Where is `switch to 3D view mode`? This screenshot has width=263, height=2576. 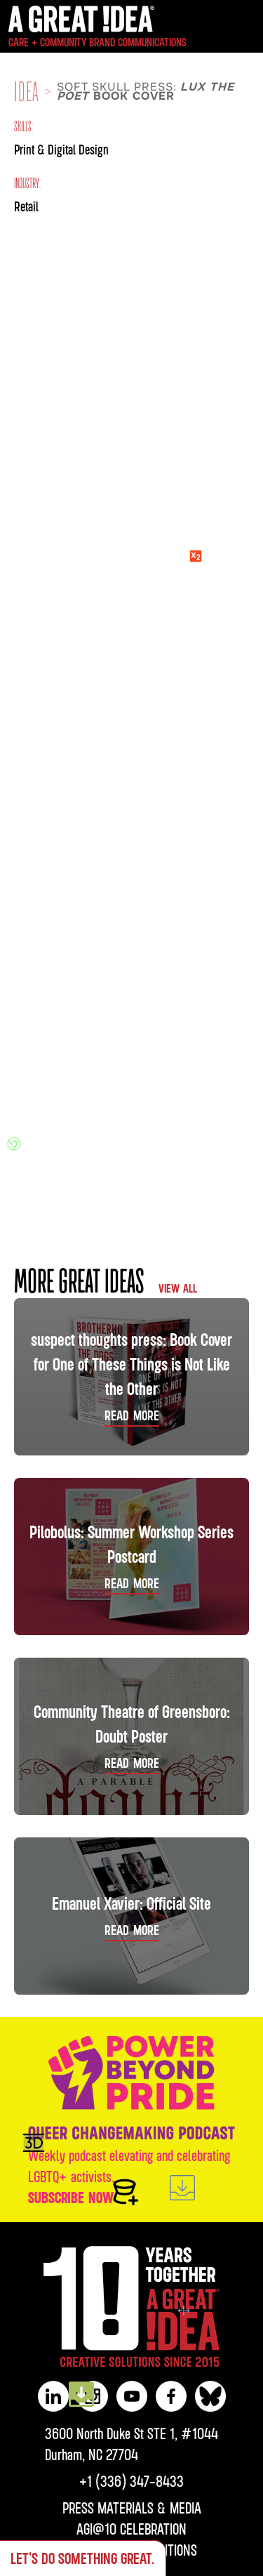 switch to 3D view mode is located at coordinates (34, 2143).